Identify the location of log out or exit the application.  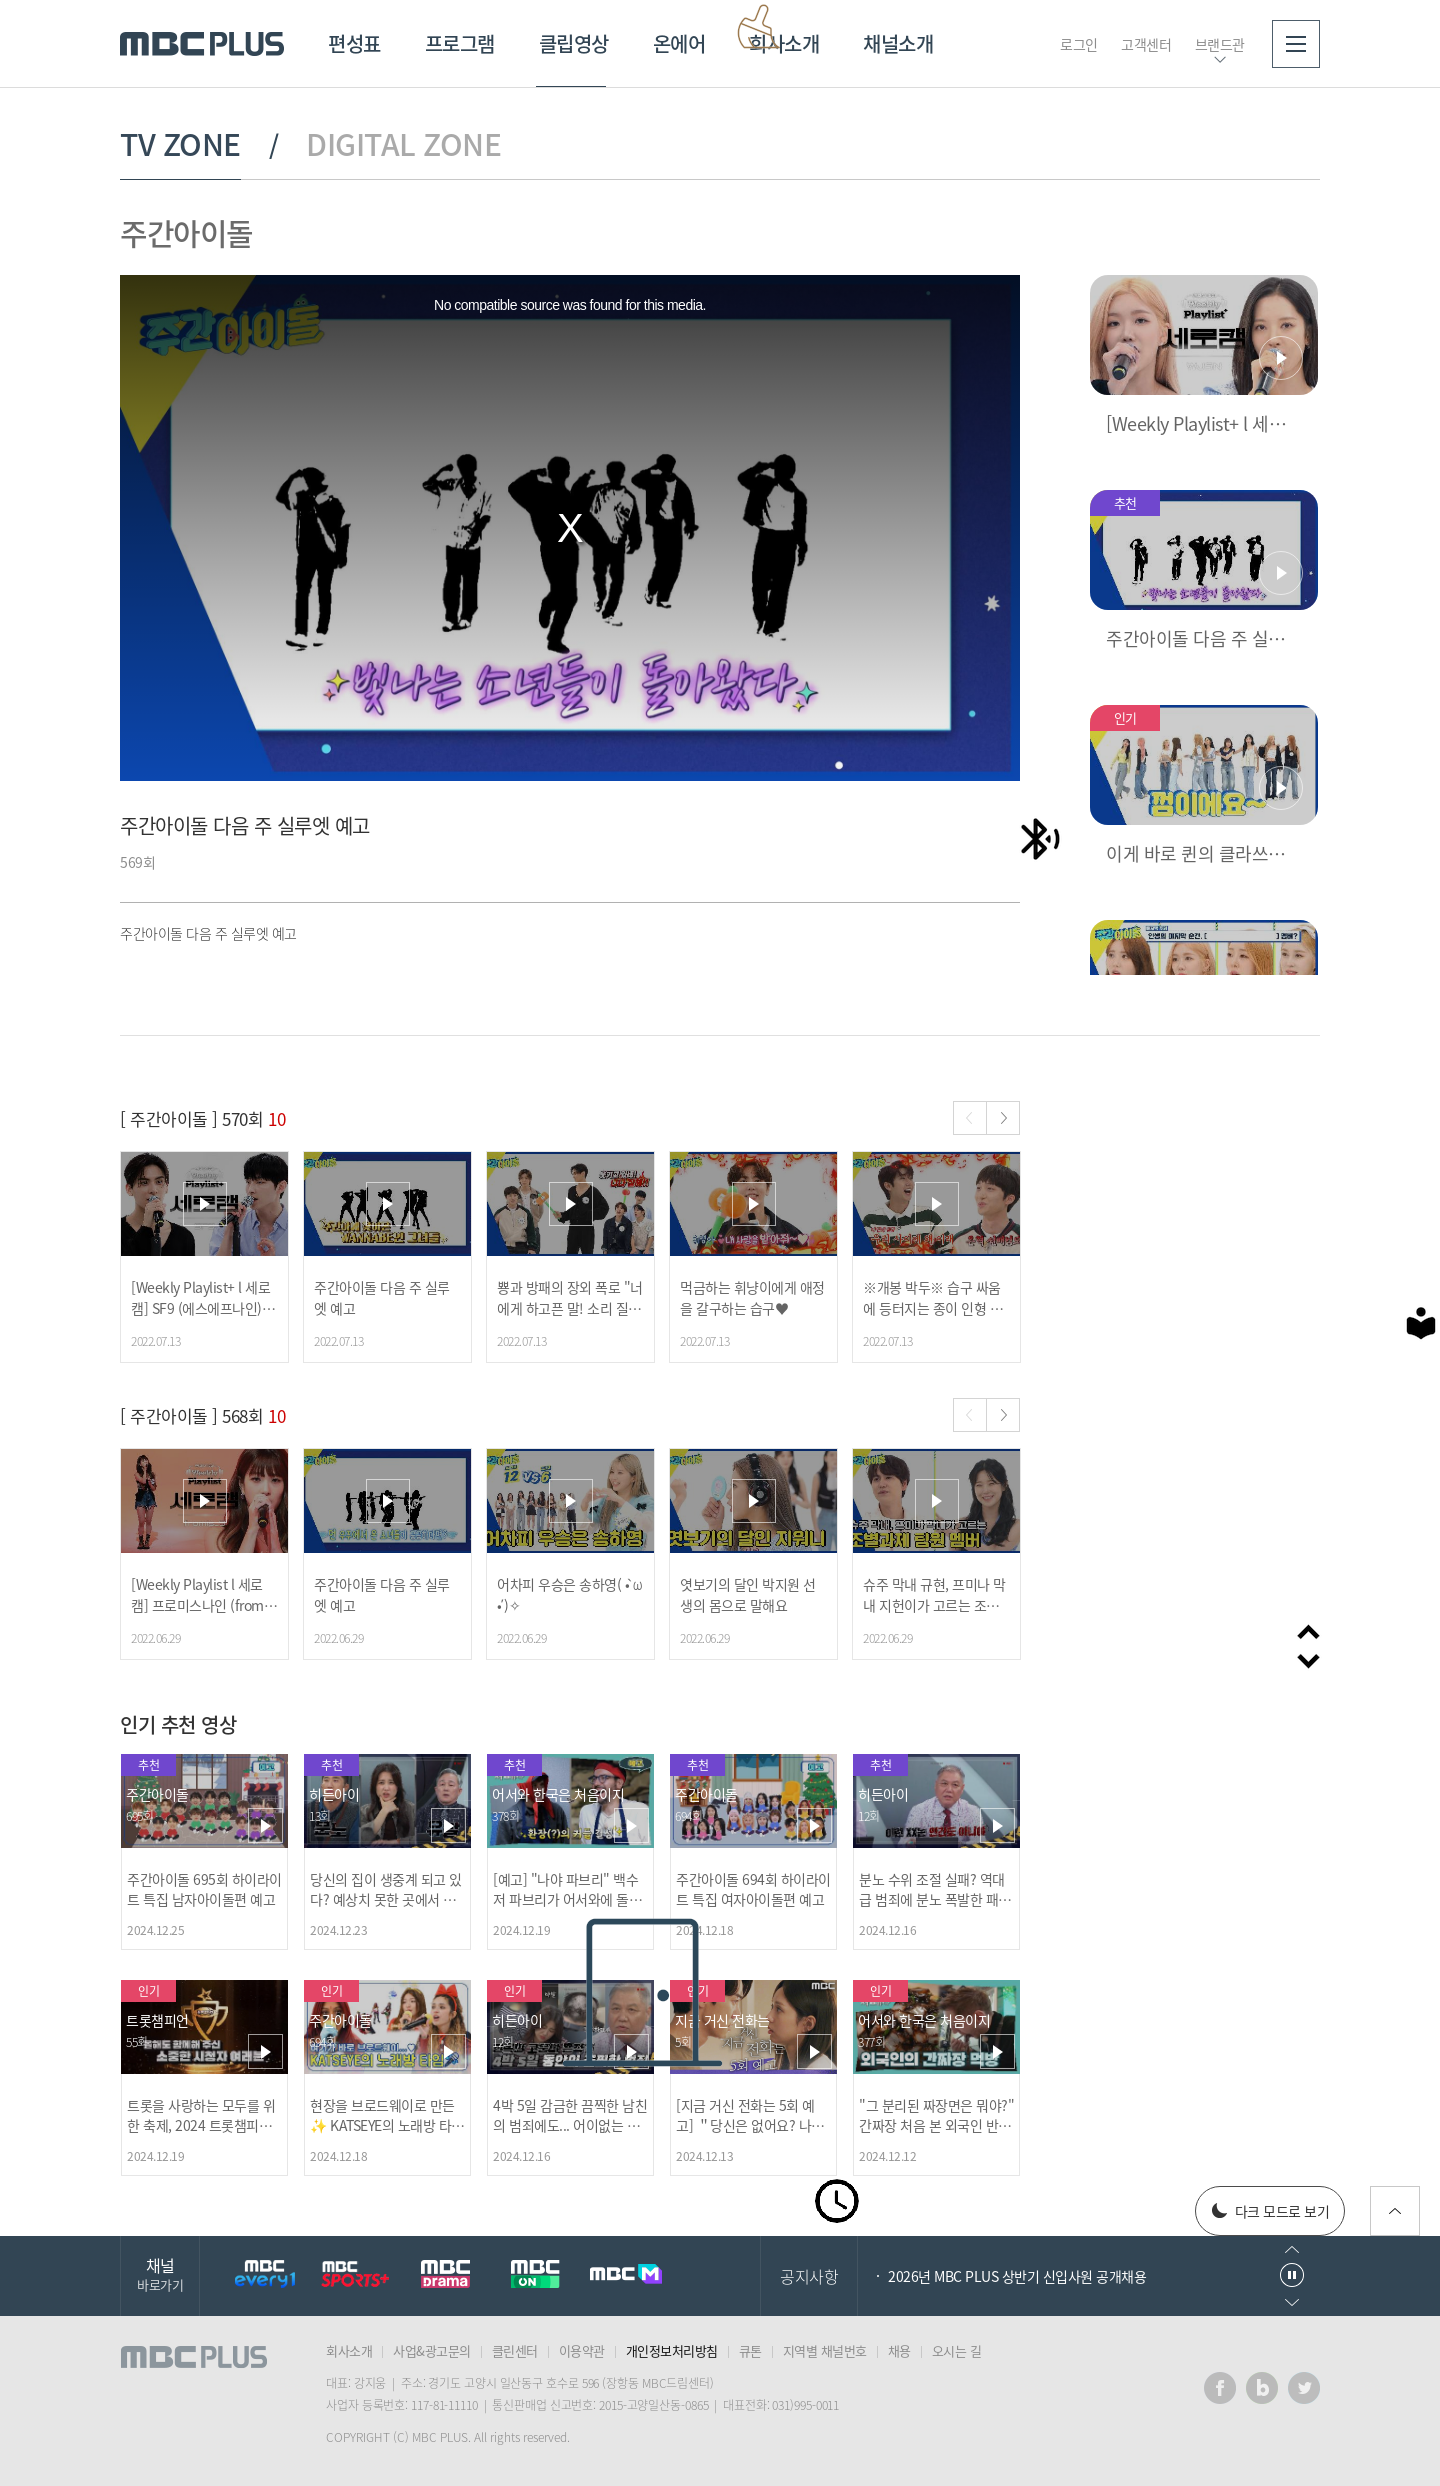
(642, 1992).